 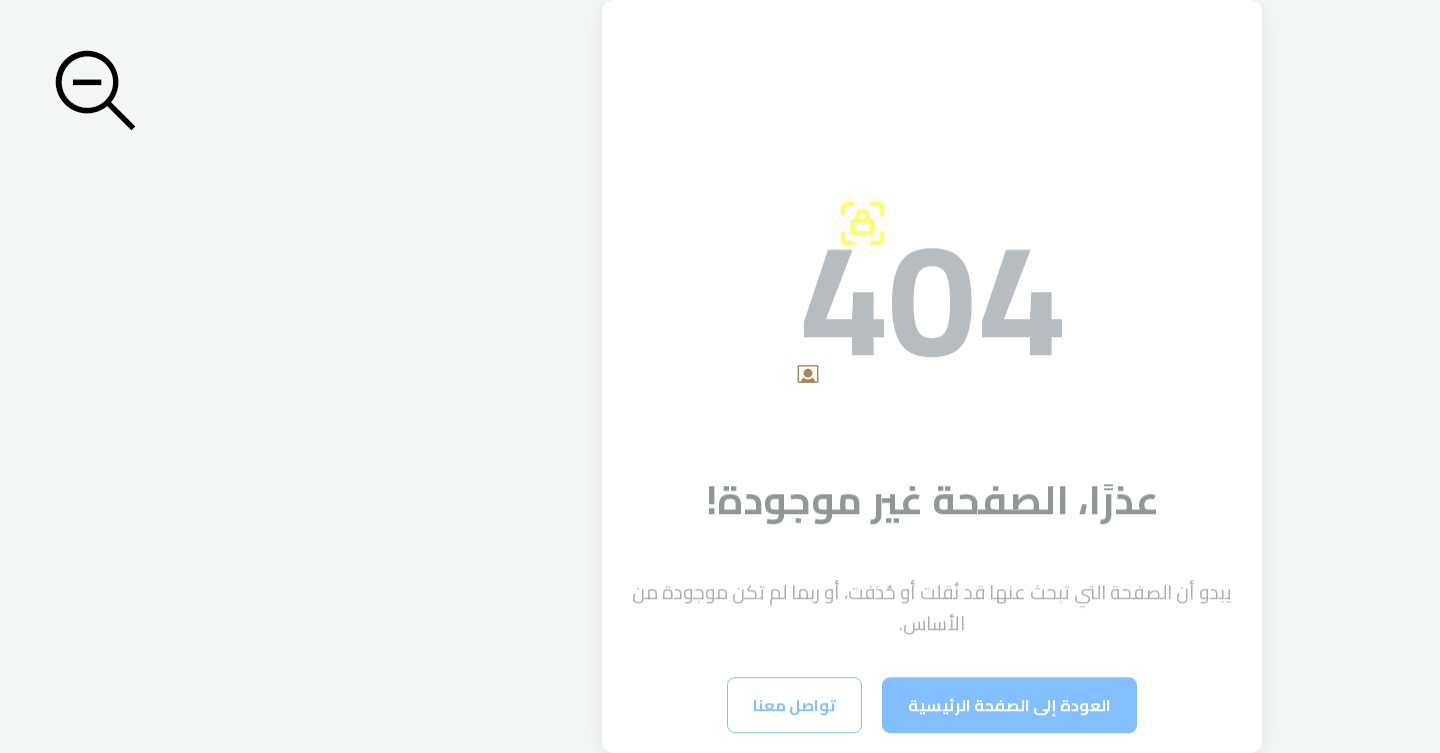 I want to click on view user profile, so click(x=808, y=374).